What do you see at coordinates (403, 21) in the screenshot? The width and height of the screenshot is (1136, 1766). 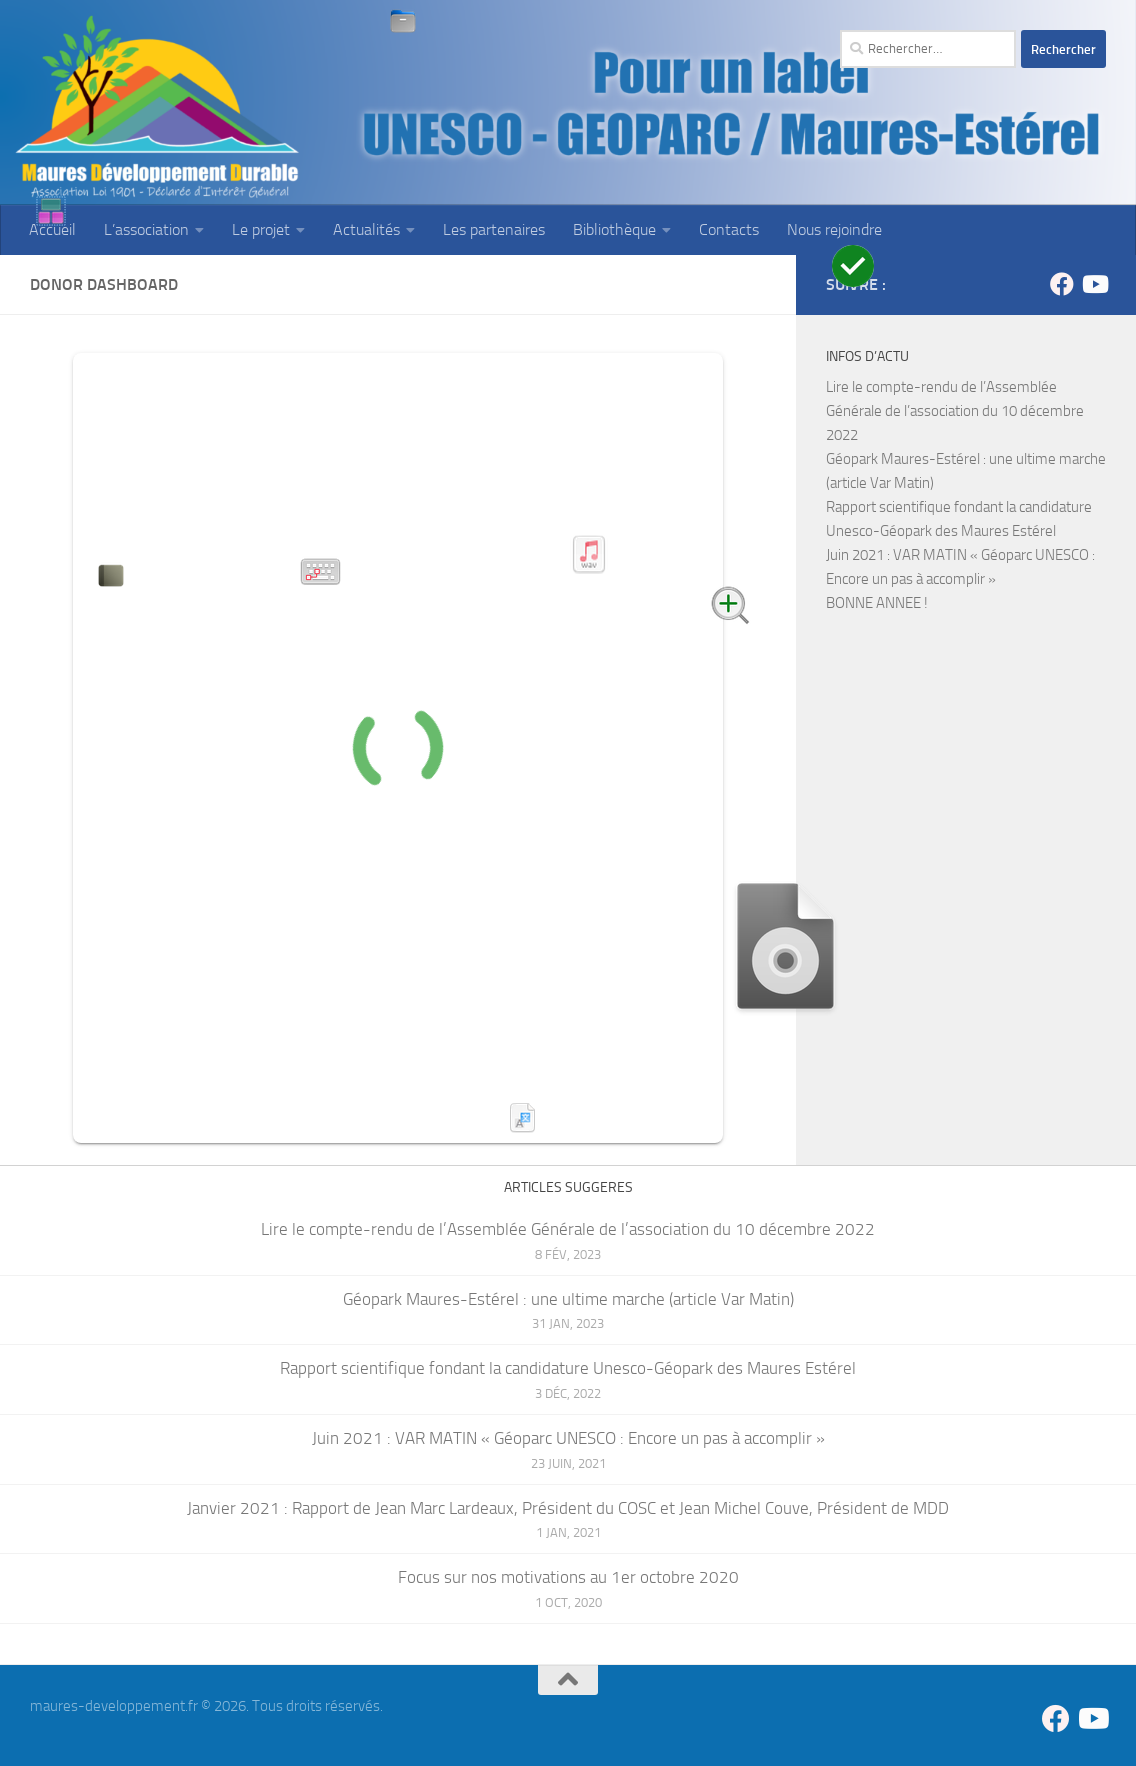 I see `open the nautilus file manager` at bounding box center [403, 21].